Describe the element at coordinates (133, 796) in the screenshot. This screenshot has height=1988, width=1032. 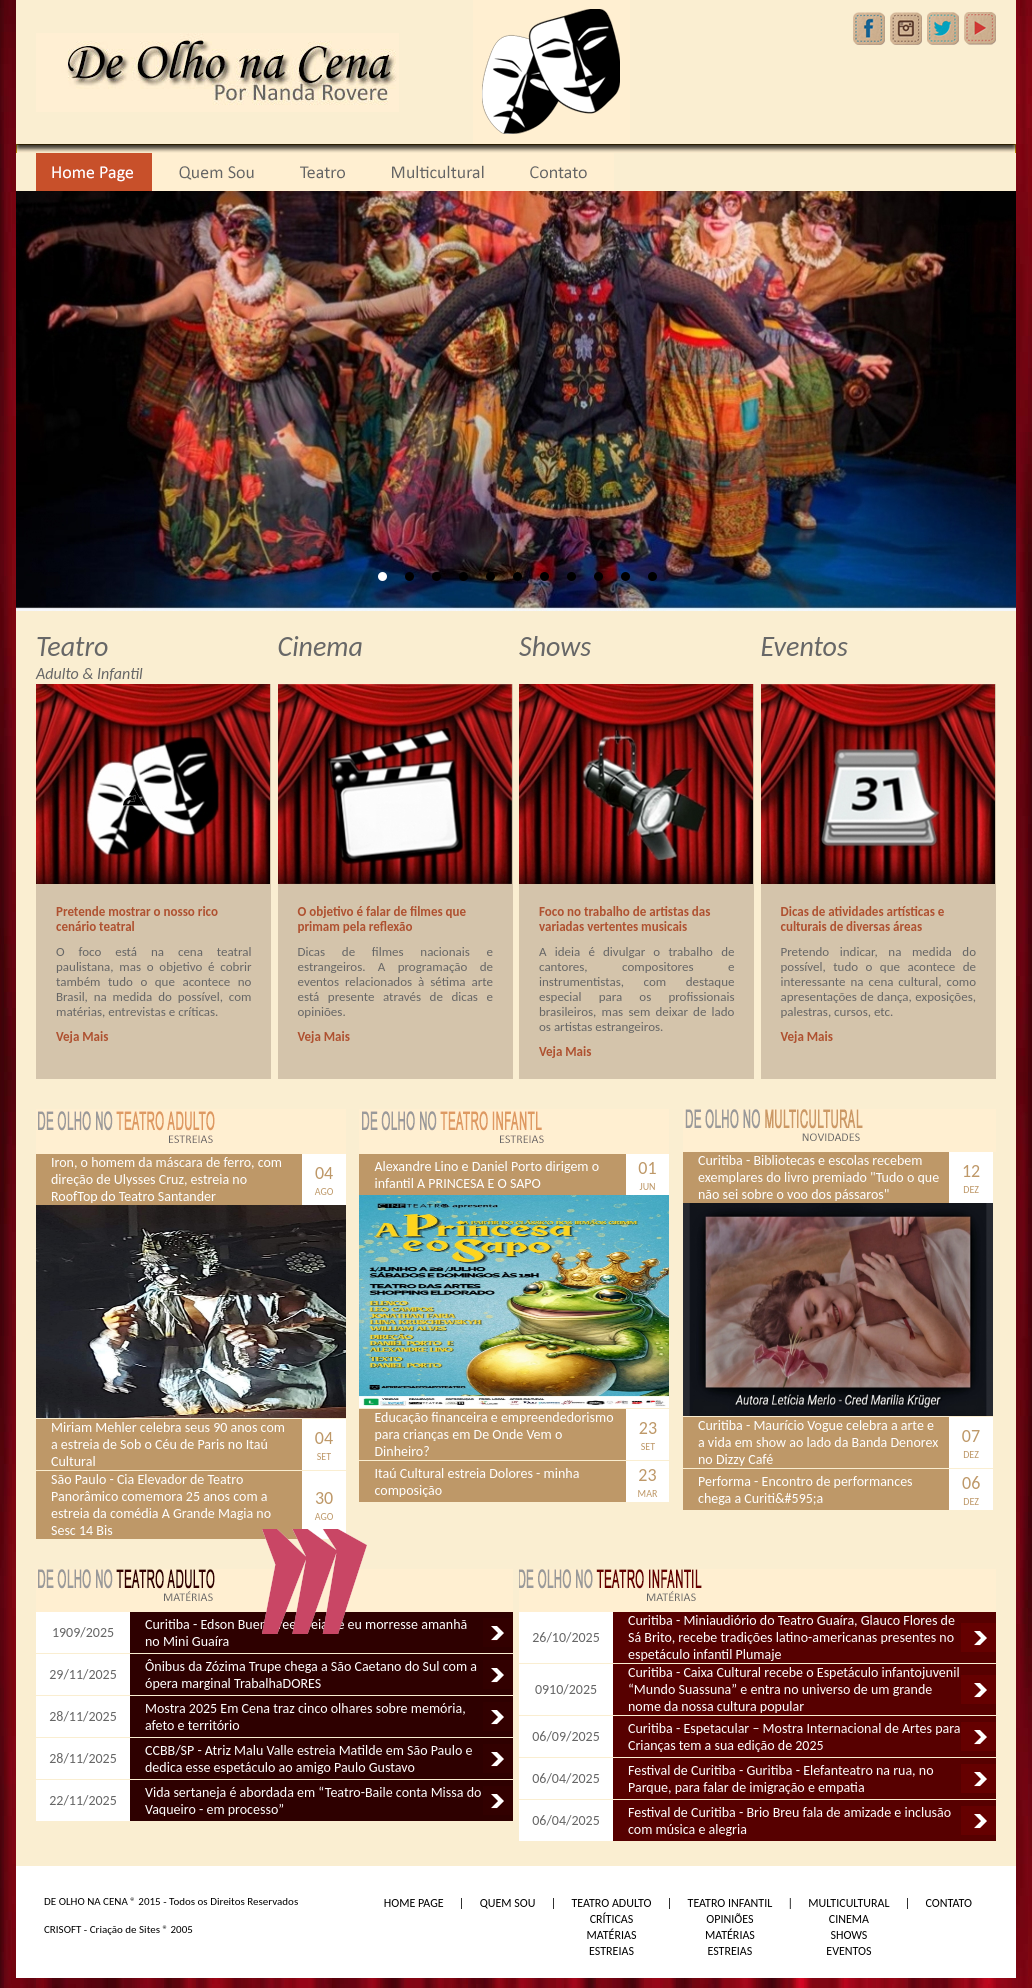
I see `biome code formatter and linter tool logo` at that location.